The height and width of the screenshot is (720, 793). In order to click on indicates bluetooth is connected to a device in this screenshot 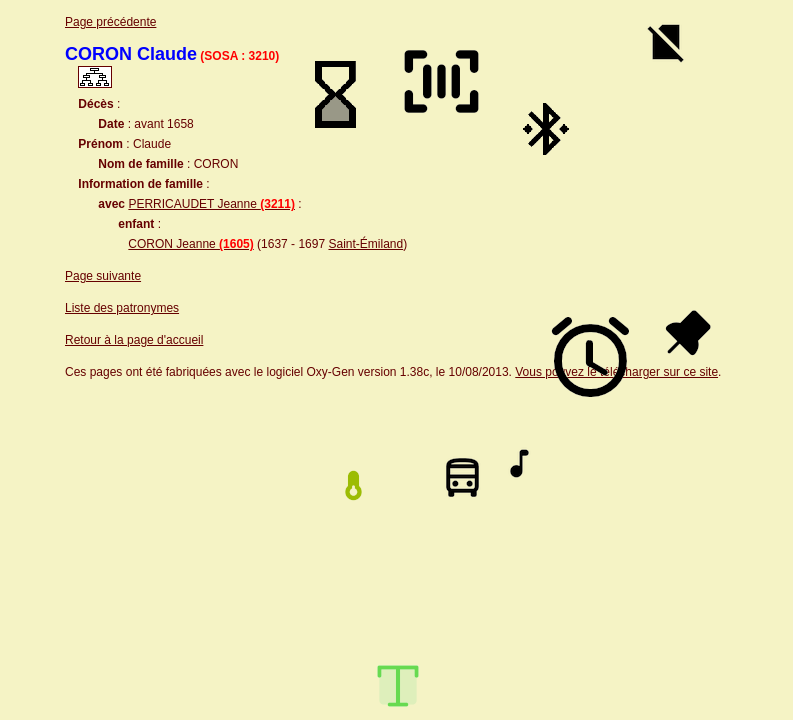, I will do `click(546, 129)`.